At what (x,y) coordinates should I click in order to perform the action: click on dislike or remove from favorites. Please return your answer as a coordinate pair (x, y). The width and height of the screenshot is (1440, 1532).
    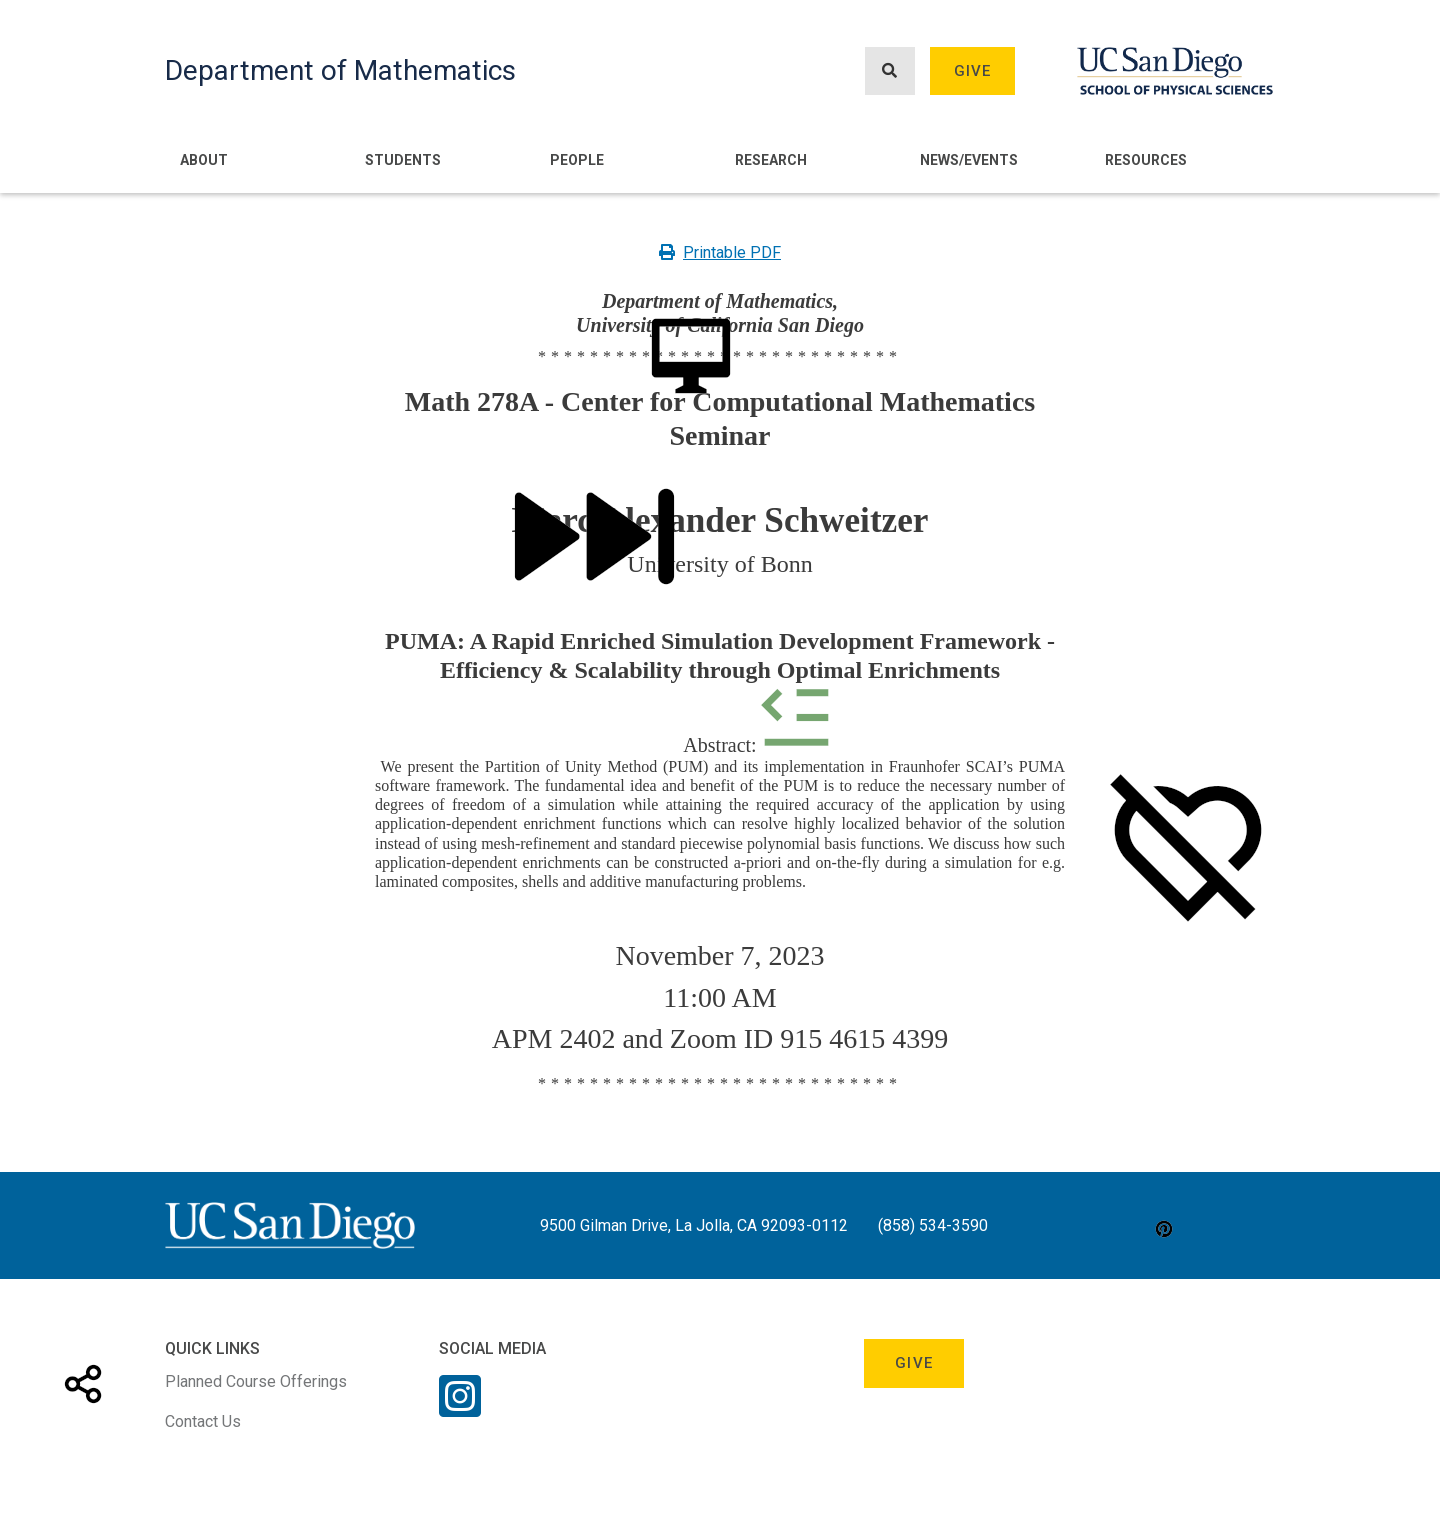
    Looking at the image, I should click on (1188, 852).